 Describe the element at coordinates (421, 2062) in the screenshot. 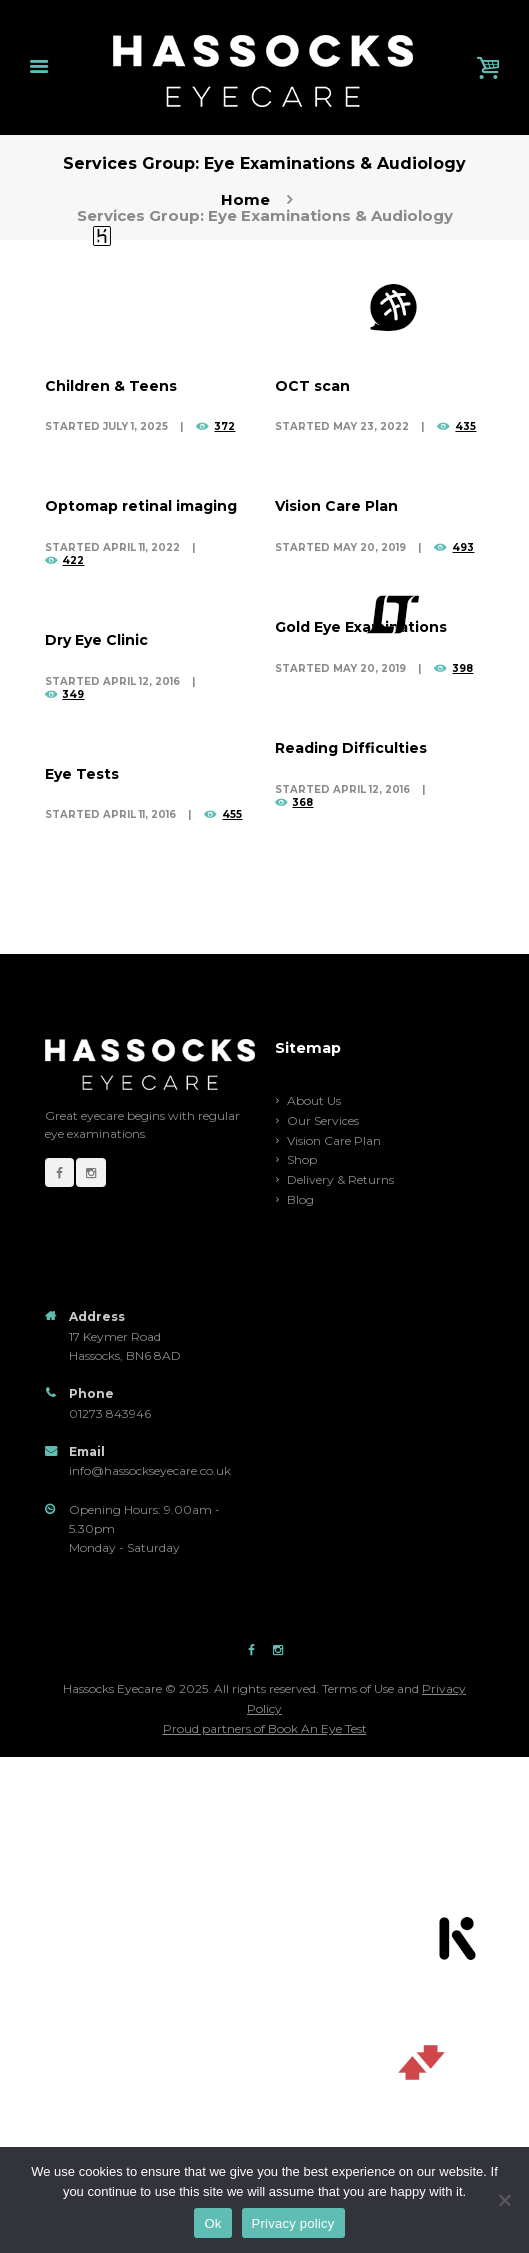

I see `betfair logo` at that location.